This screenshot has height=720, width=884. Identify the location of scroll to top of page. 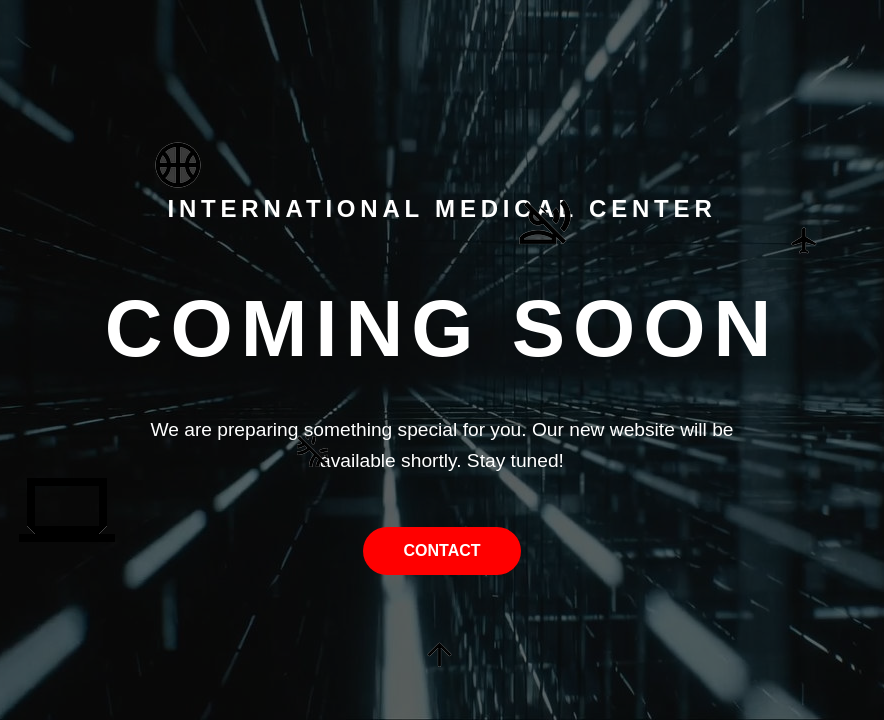
(439, 654).